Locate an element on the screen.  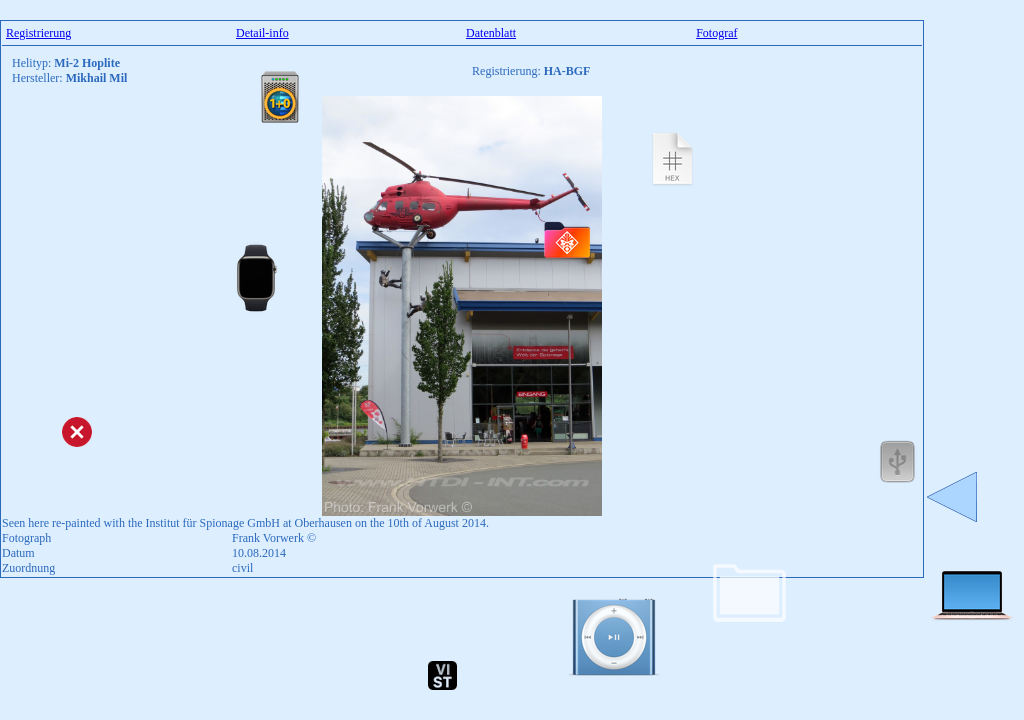
configure RAID 10 storage array settings is located at coordinates (280, 97).